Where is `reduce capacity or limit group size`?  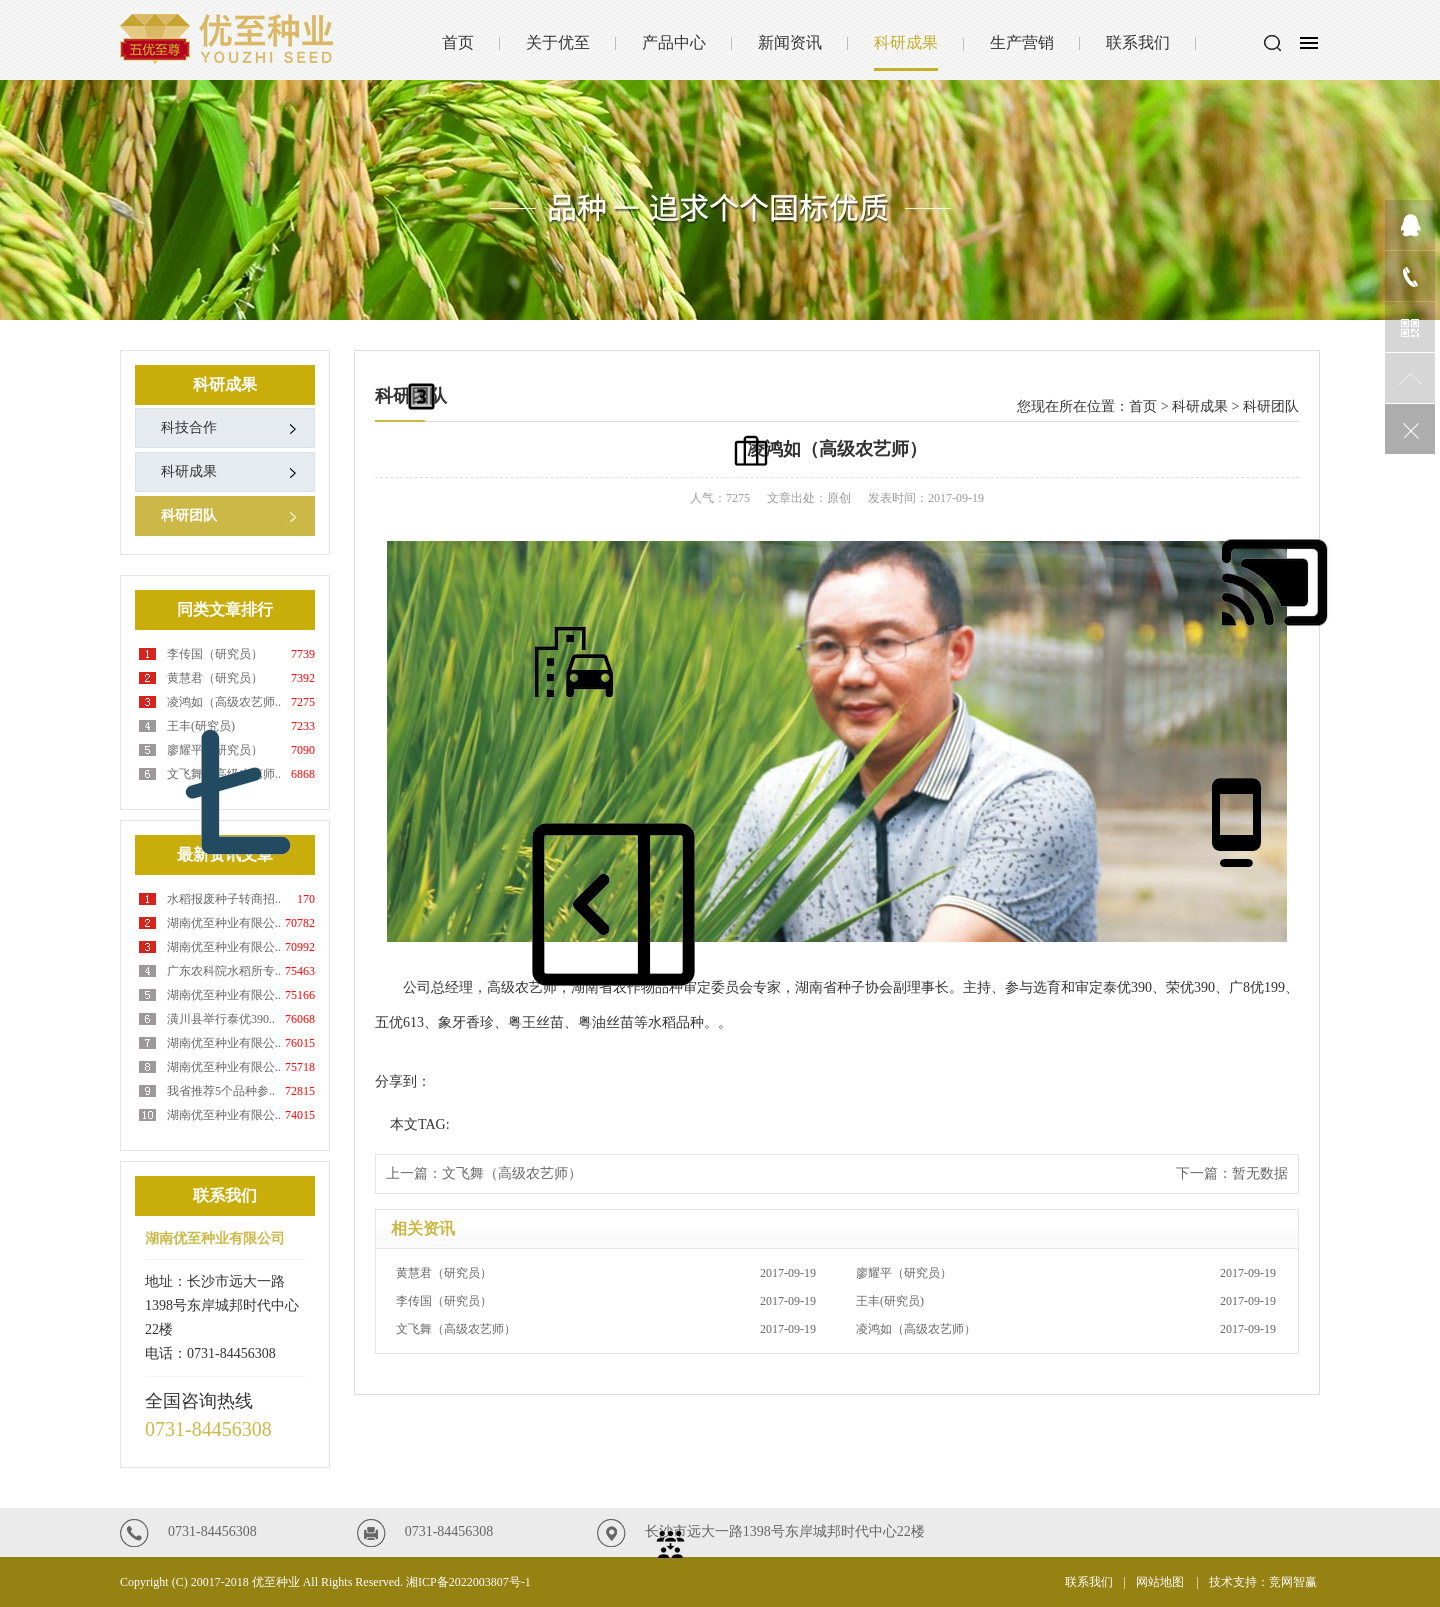
reduce capacity or limit group size is located at coordinates (670, 1544).